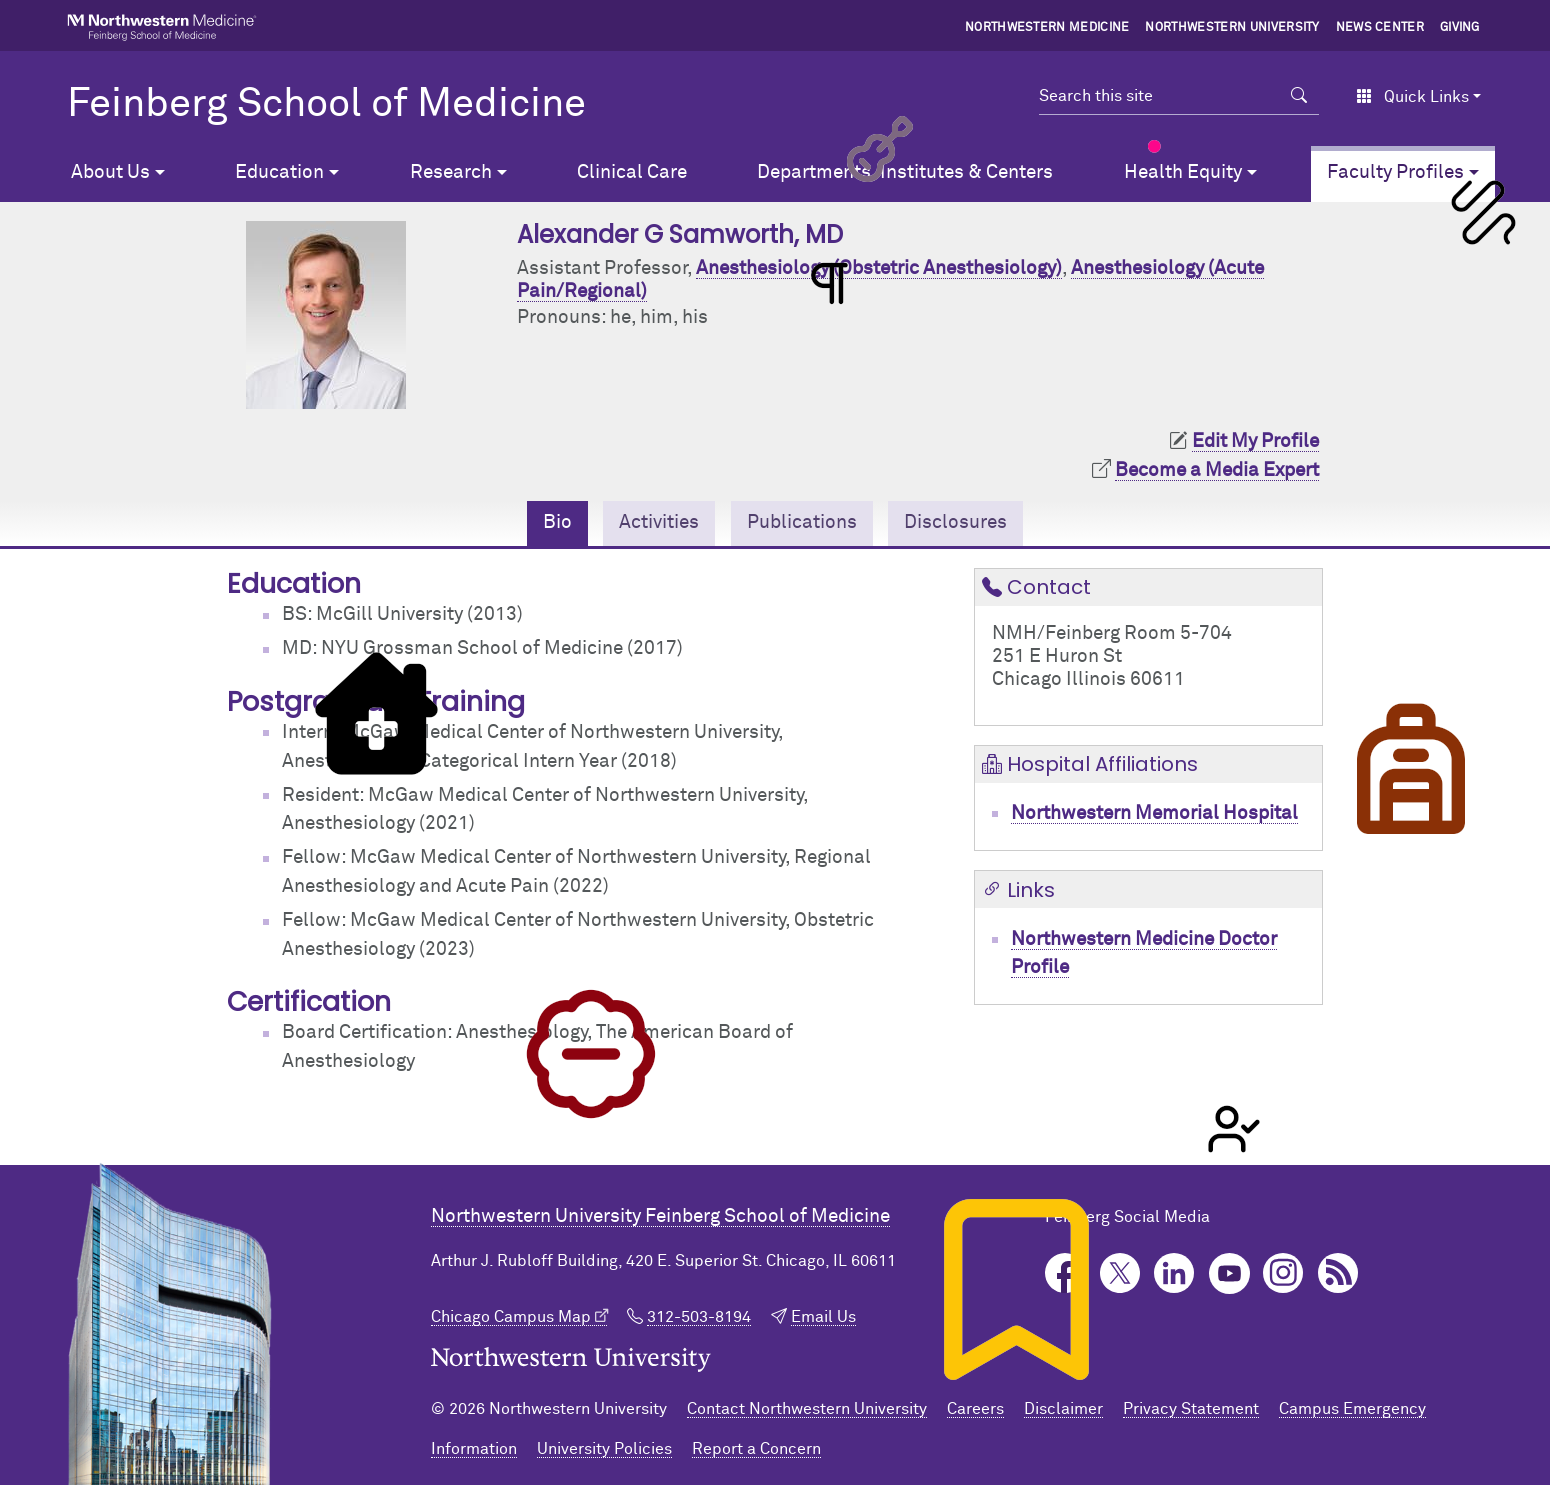 This screenshot has height=1485, width=1550. What do you see at coordinates (1234, 1129) in the screenshot?
I see `verify or approve a user account` at bounding box center [1234, 1129].